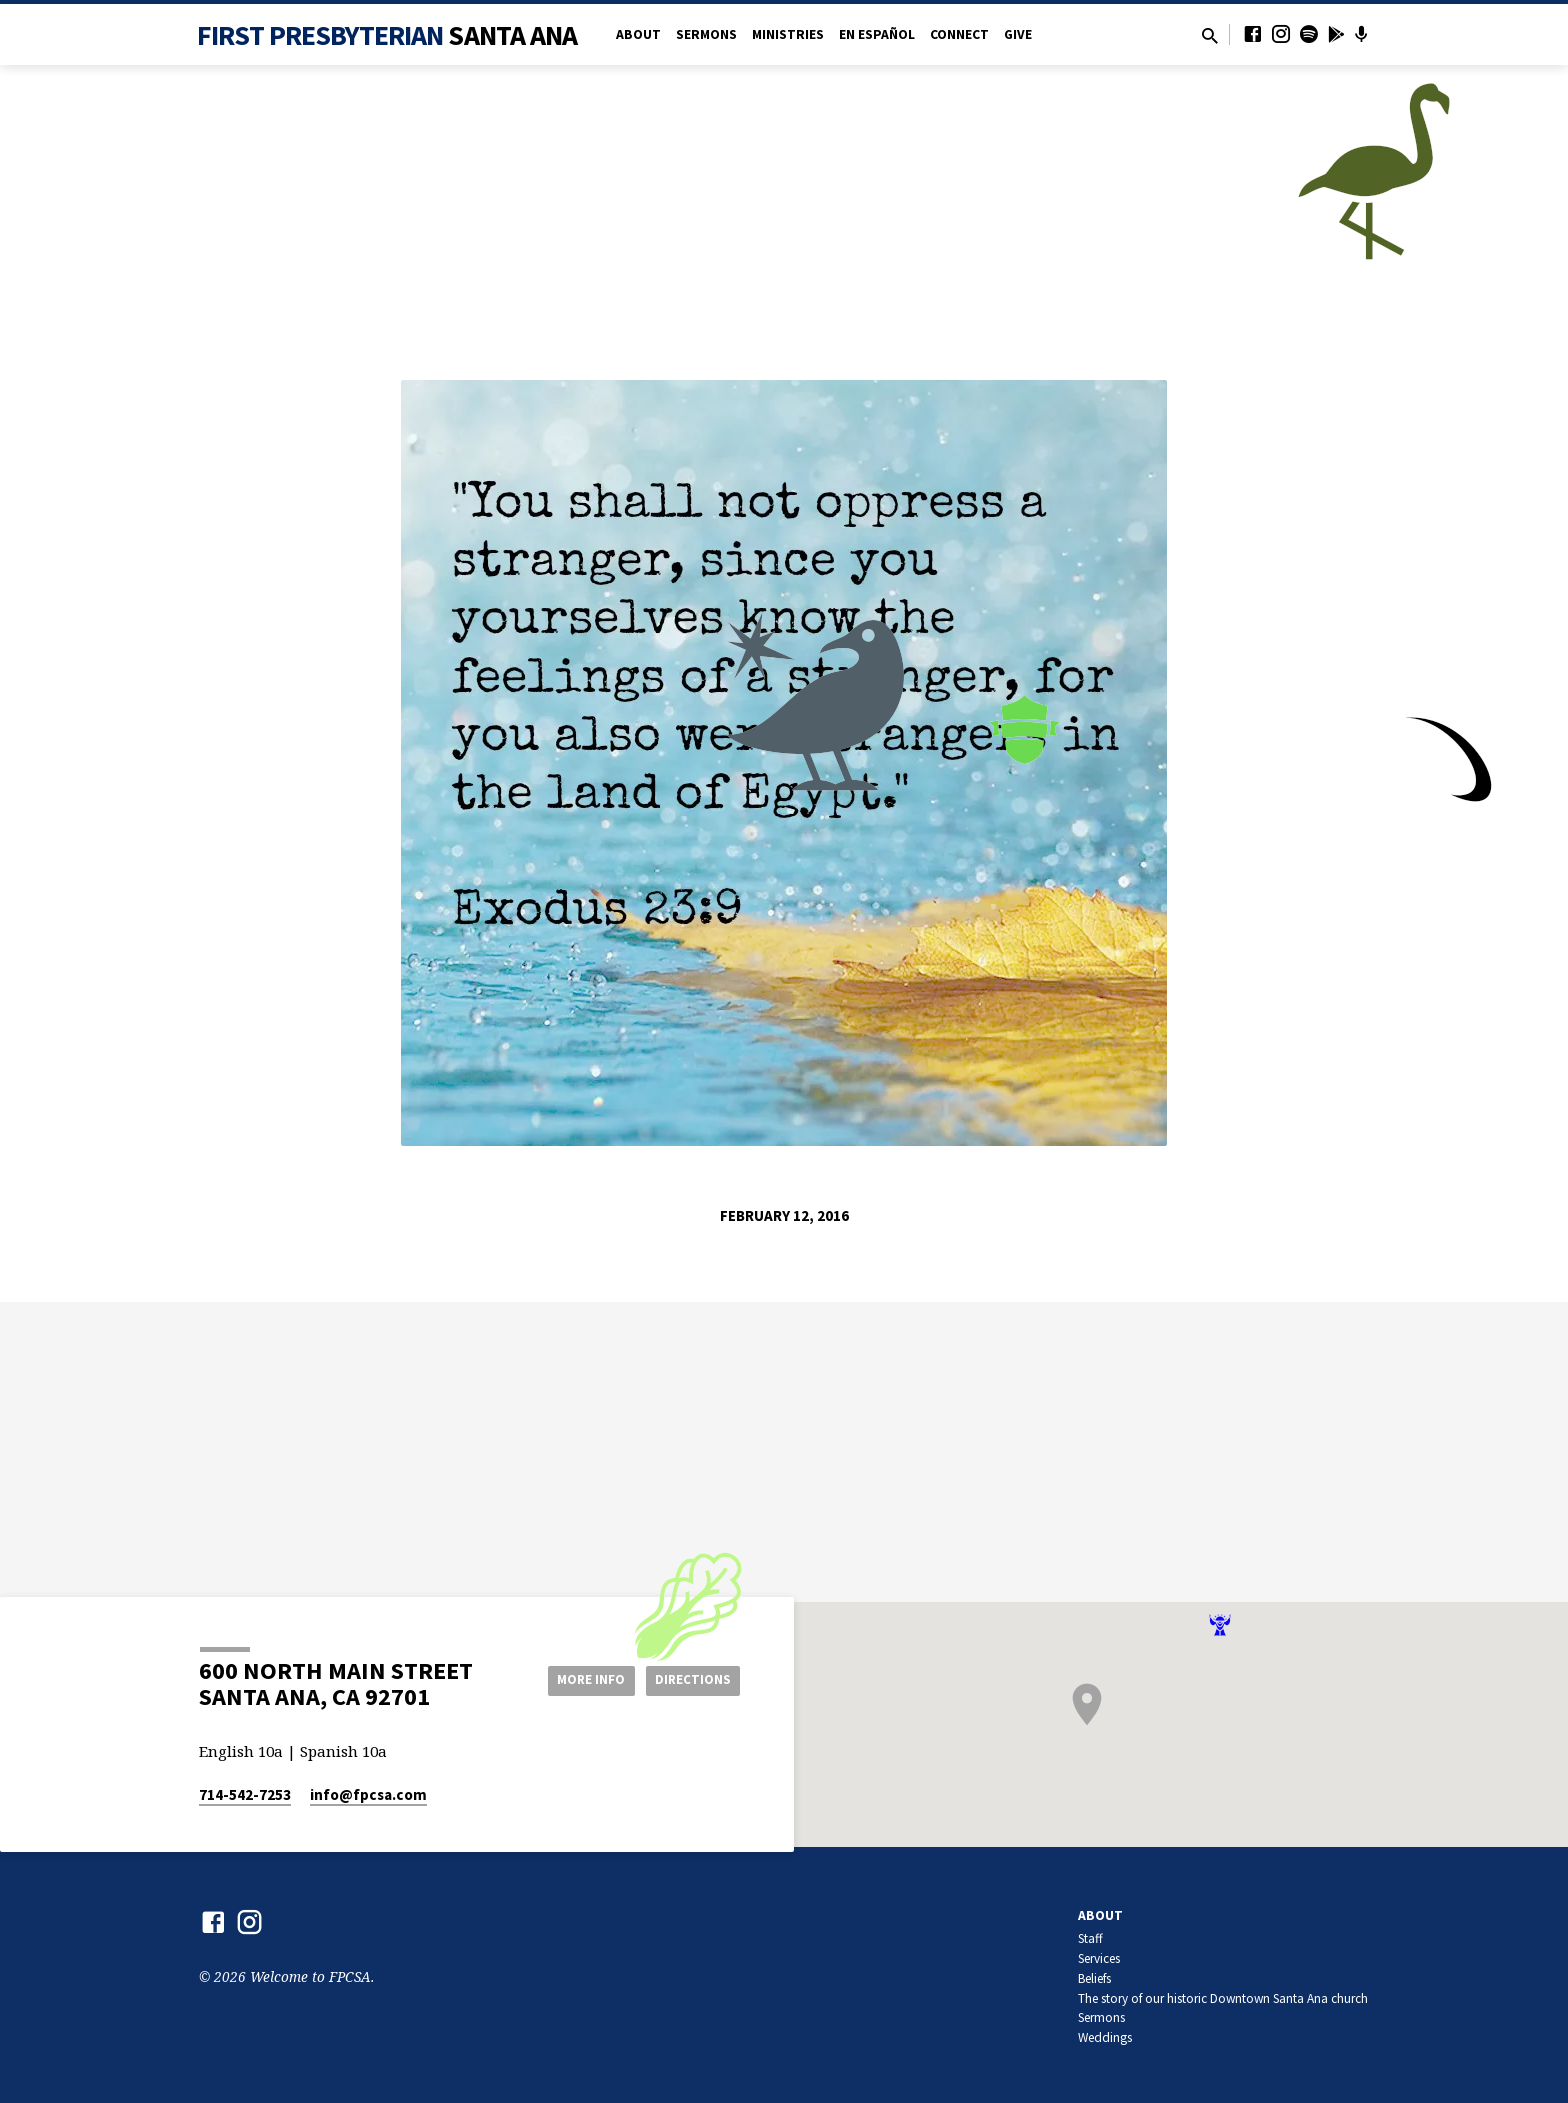 Image resolution: width=1568 pixels, height=2103 pixels. Describe the element at coordinates (1448, 760) in the screenshot. I see `perform a quick attack or slash action` at that location.